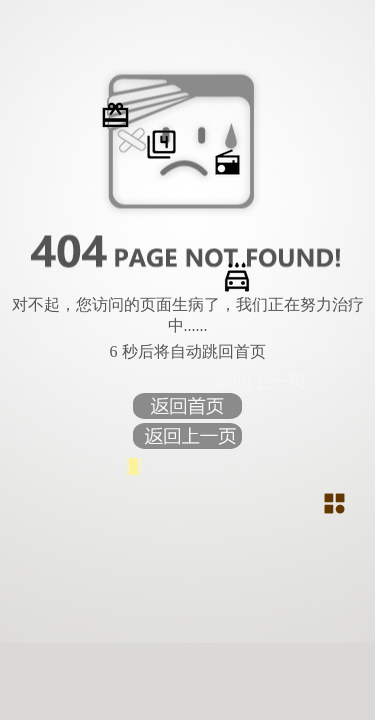  Describe the element at coordinates (334, 503) in the screenshot. I see `browse categories or sections` at that location.